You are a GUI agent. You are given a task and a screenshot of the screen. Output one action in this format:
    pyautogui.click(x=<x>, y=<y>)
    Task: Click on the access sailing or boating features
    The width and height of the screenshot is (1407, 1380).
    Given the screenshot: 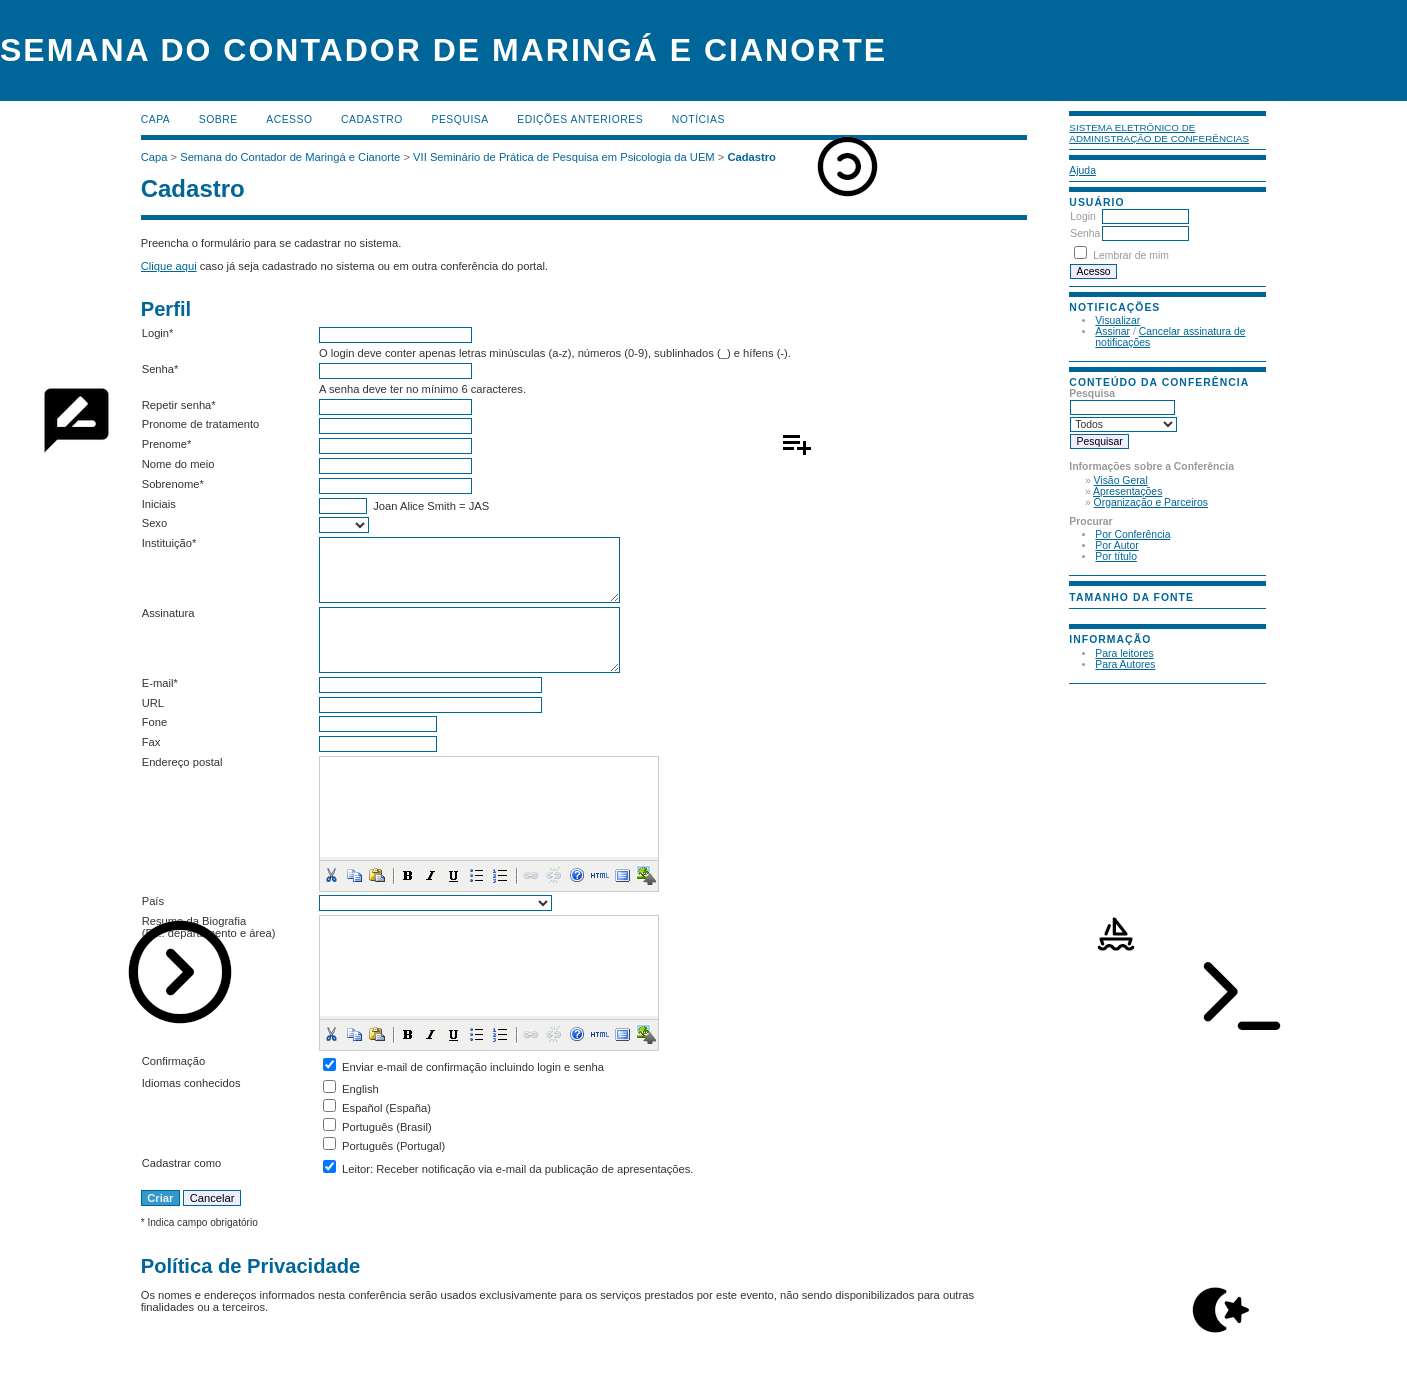 What is the action you would take?
    pyautogui.click(x=1116, y=934)
    